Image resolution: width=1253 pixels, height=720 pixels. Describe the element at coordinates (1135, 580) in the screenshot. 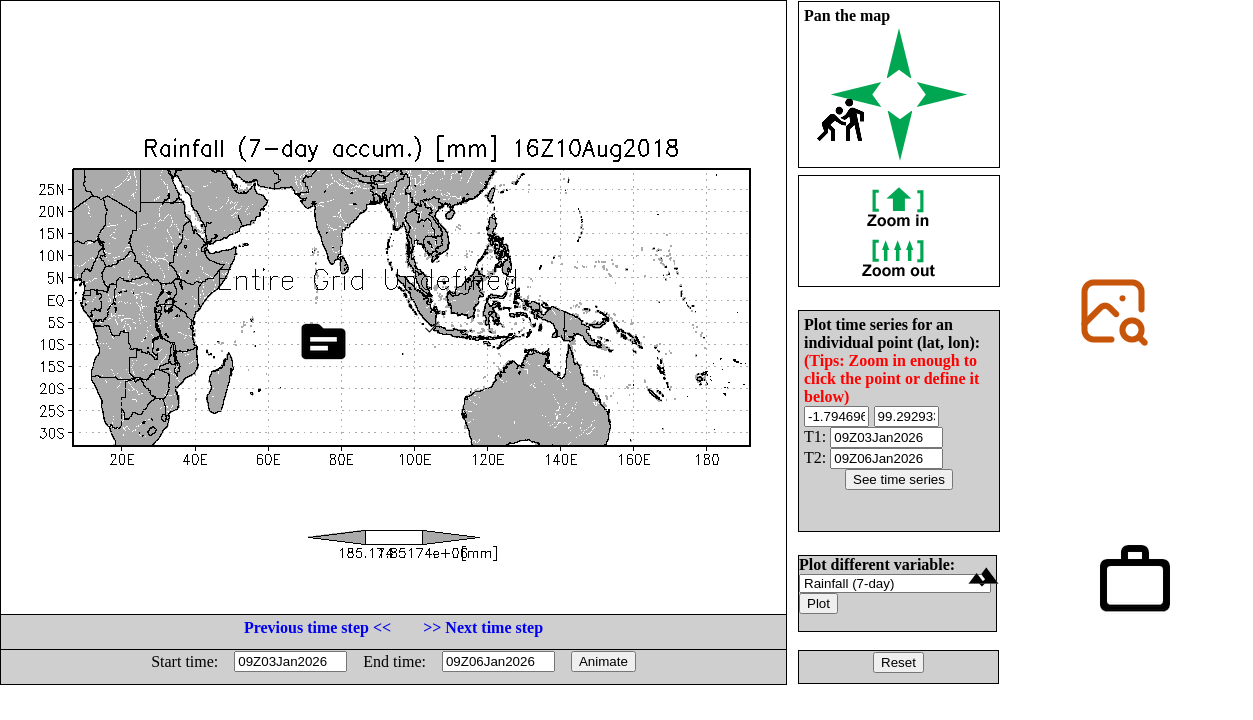

I see `view work or job-related content` at that location.